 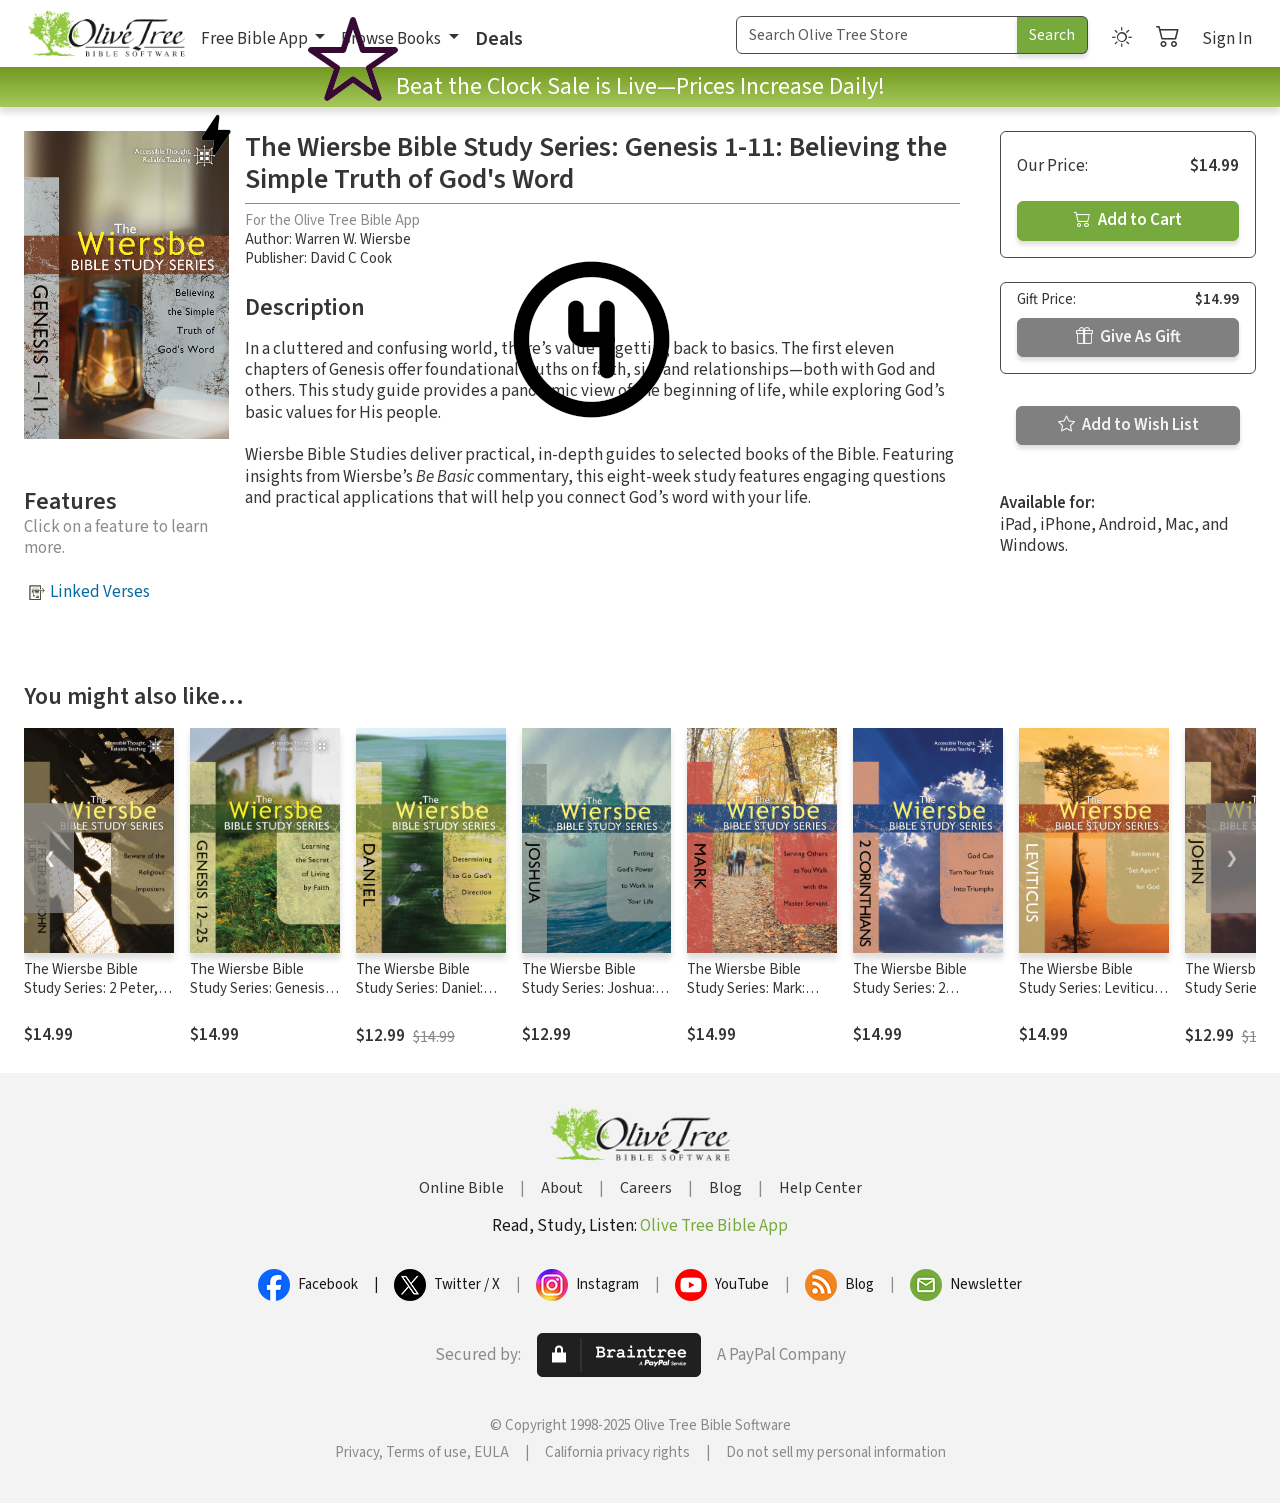 I want to click on step 4 in a multi-step process, so click(x=591, y=339).